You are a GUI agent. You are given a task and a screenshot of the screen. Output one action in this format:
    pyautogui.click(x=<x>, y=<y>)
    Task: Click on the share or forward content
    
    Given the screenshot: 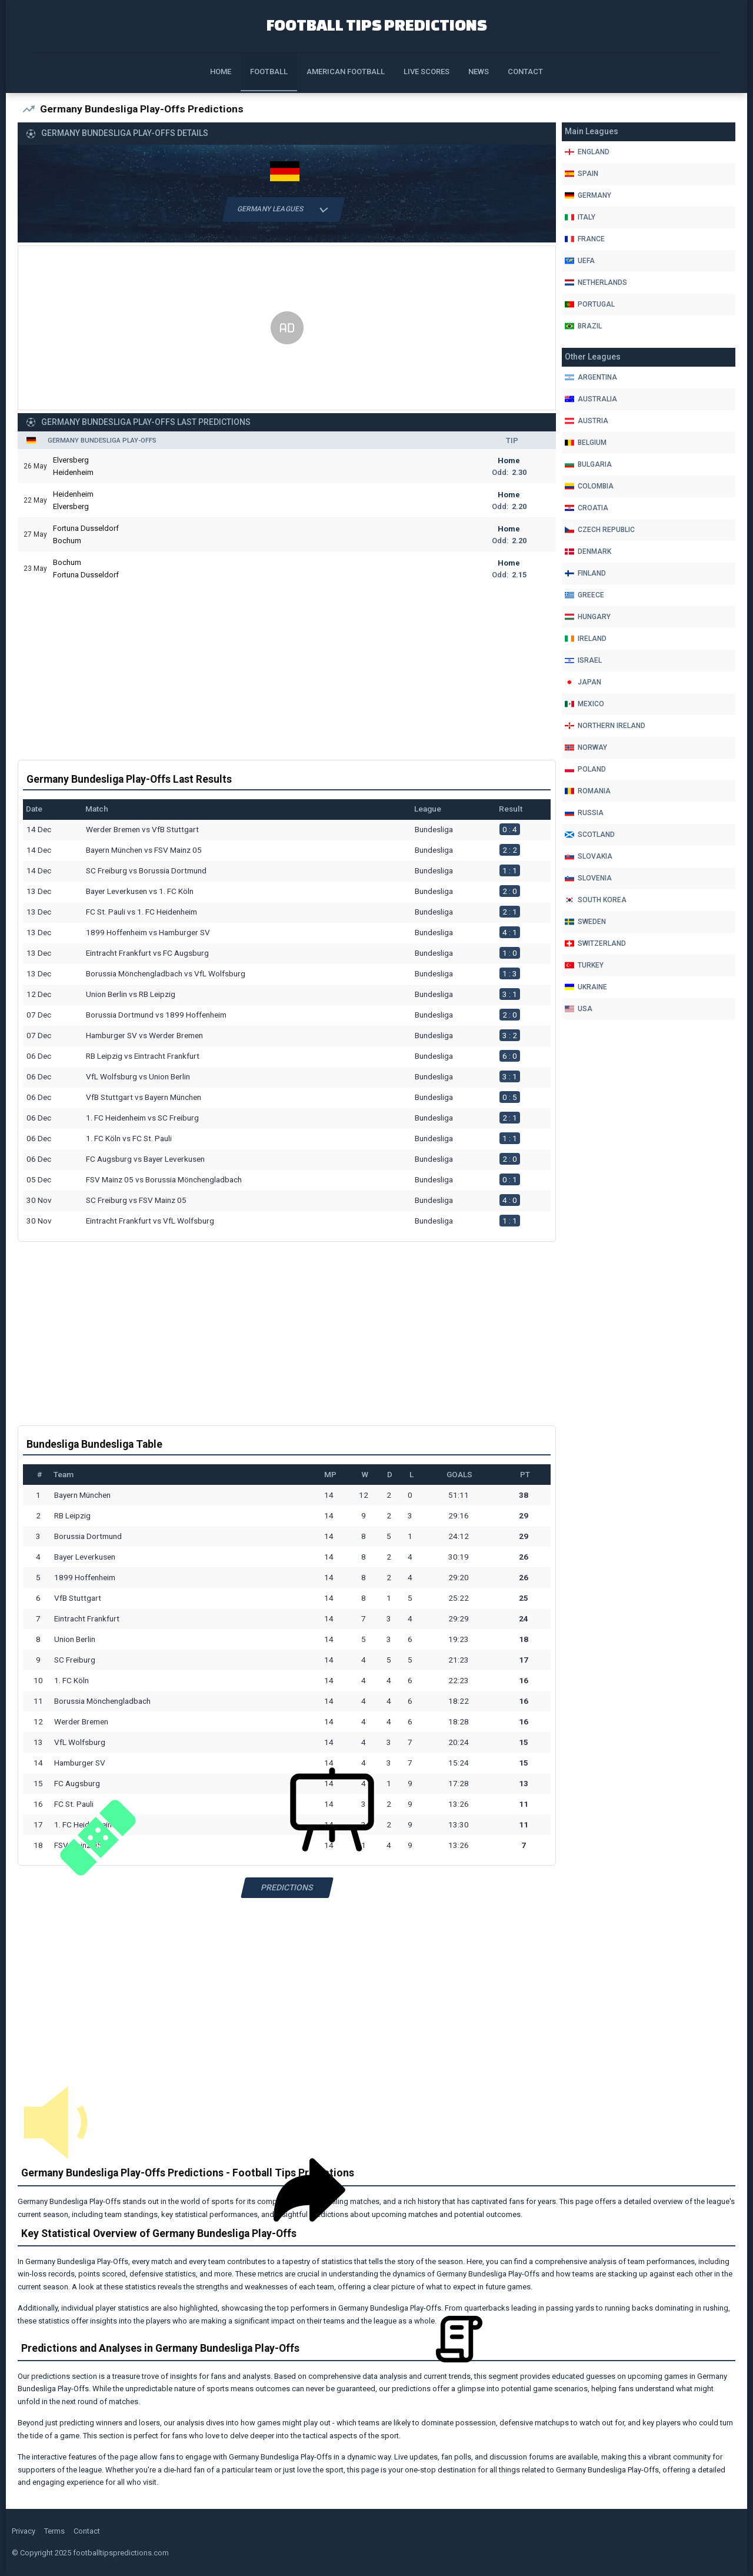 What is the action you would take?
    pyautogui.click(x=309, y=2190)
    